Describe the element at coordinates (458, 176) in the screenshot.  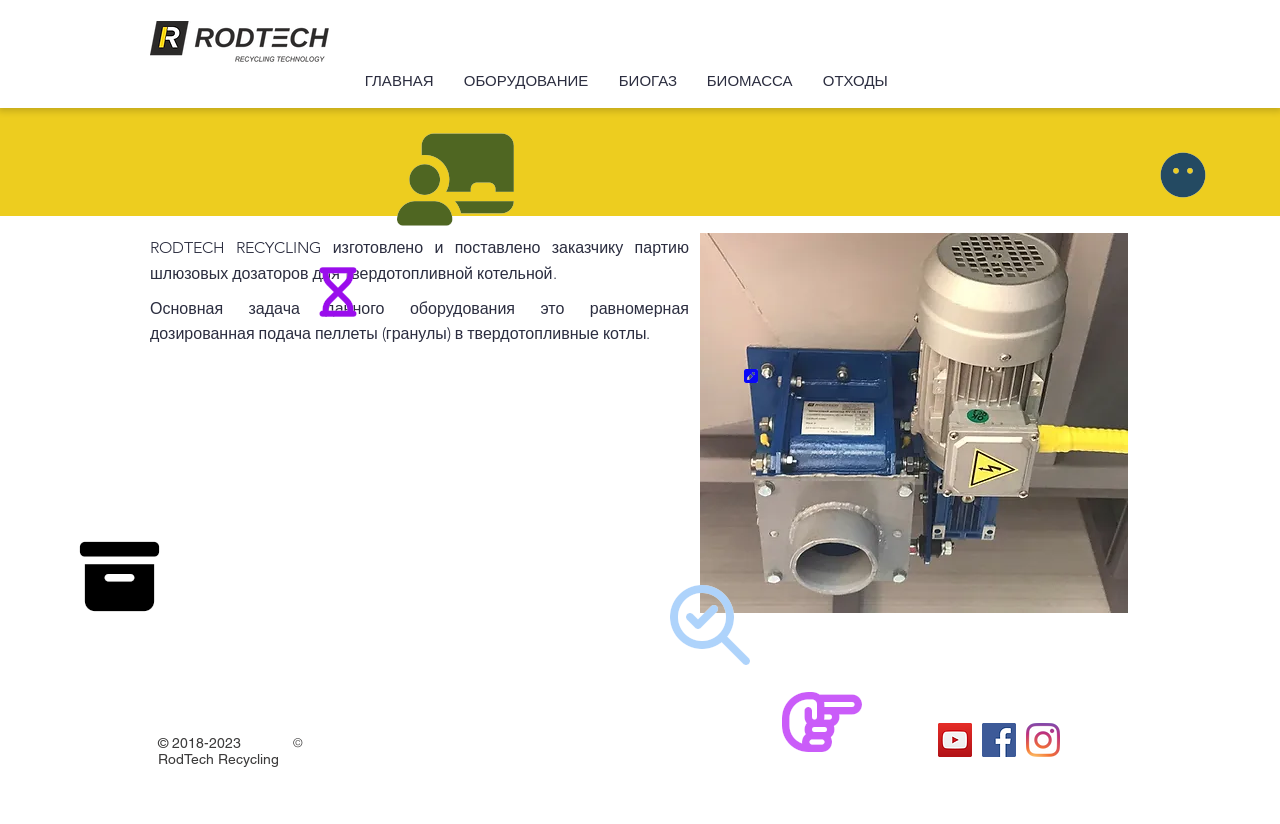
I see `access teaching or presentation tools` at that location.